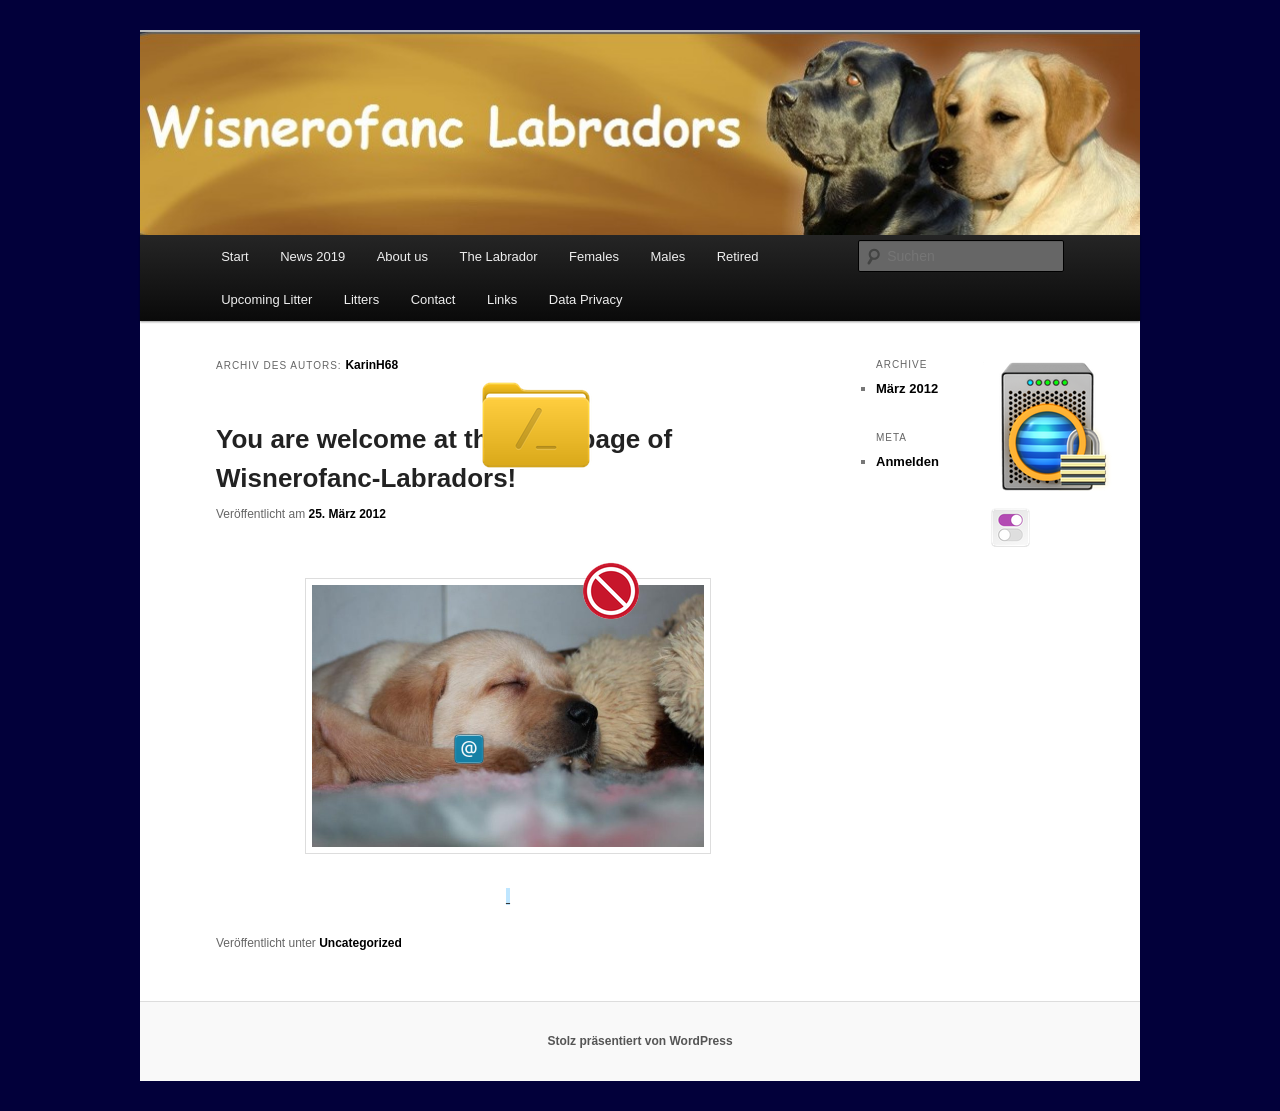 The height and width of the screenshot is (1111, 1280). I want to click on access the root directory or top-level folder, so click(536, 425).